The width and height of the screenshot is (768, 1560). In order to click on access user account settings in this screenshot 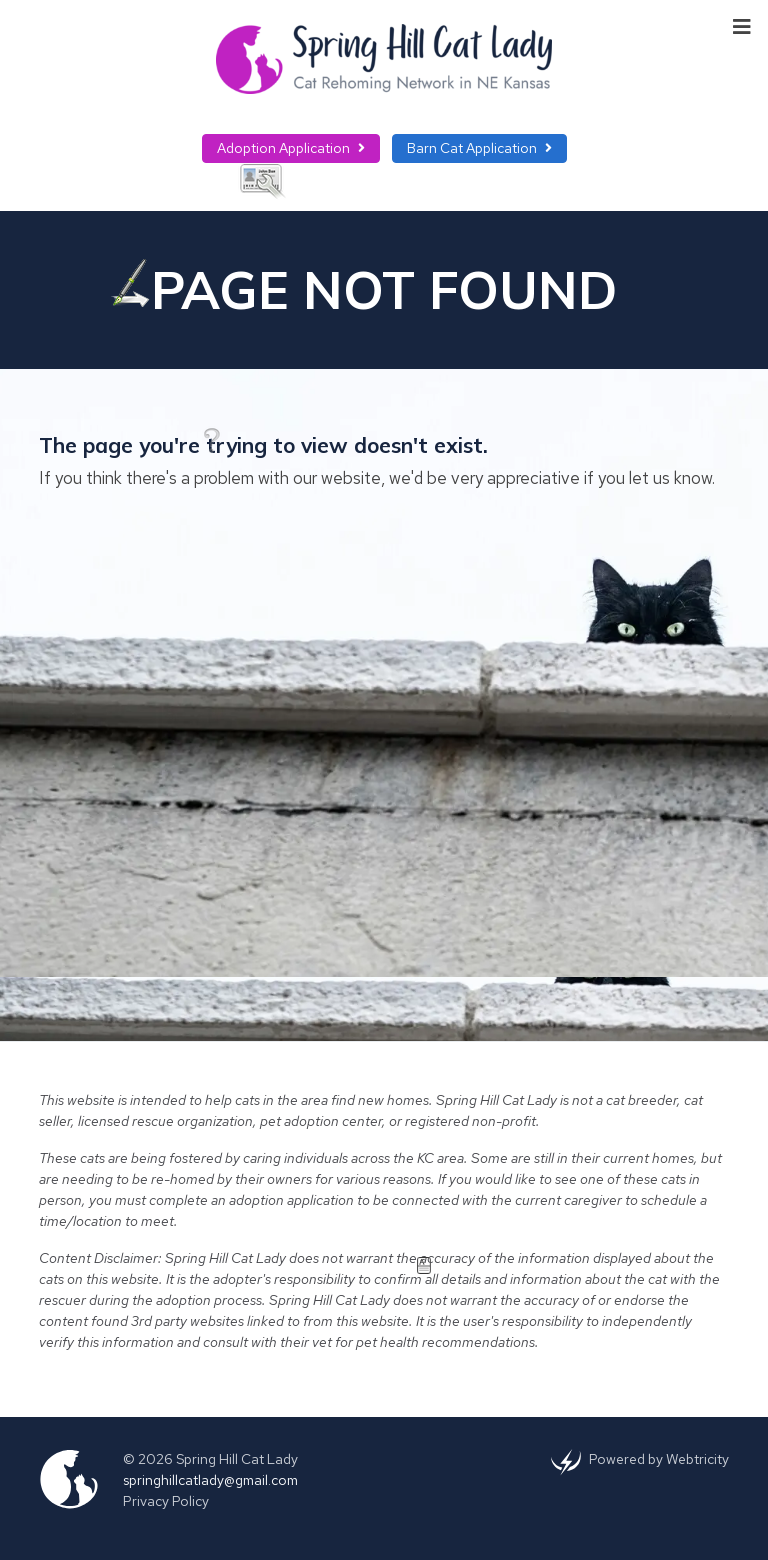, I will do `click(261, 176)`.